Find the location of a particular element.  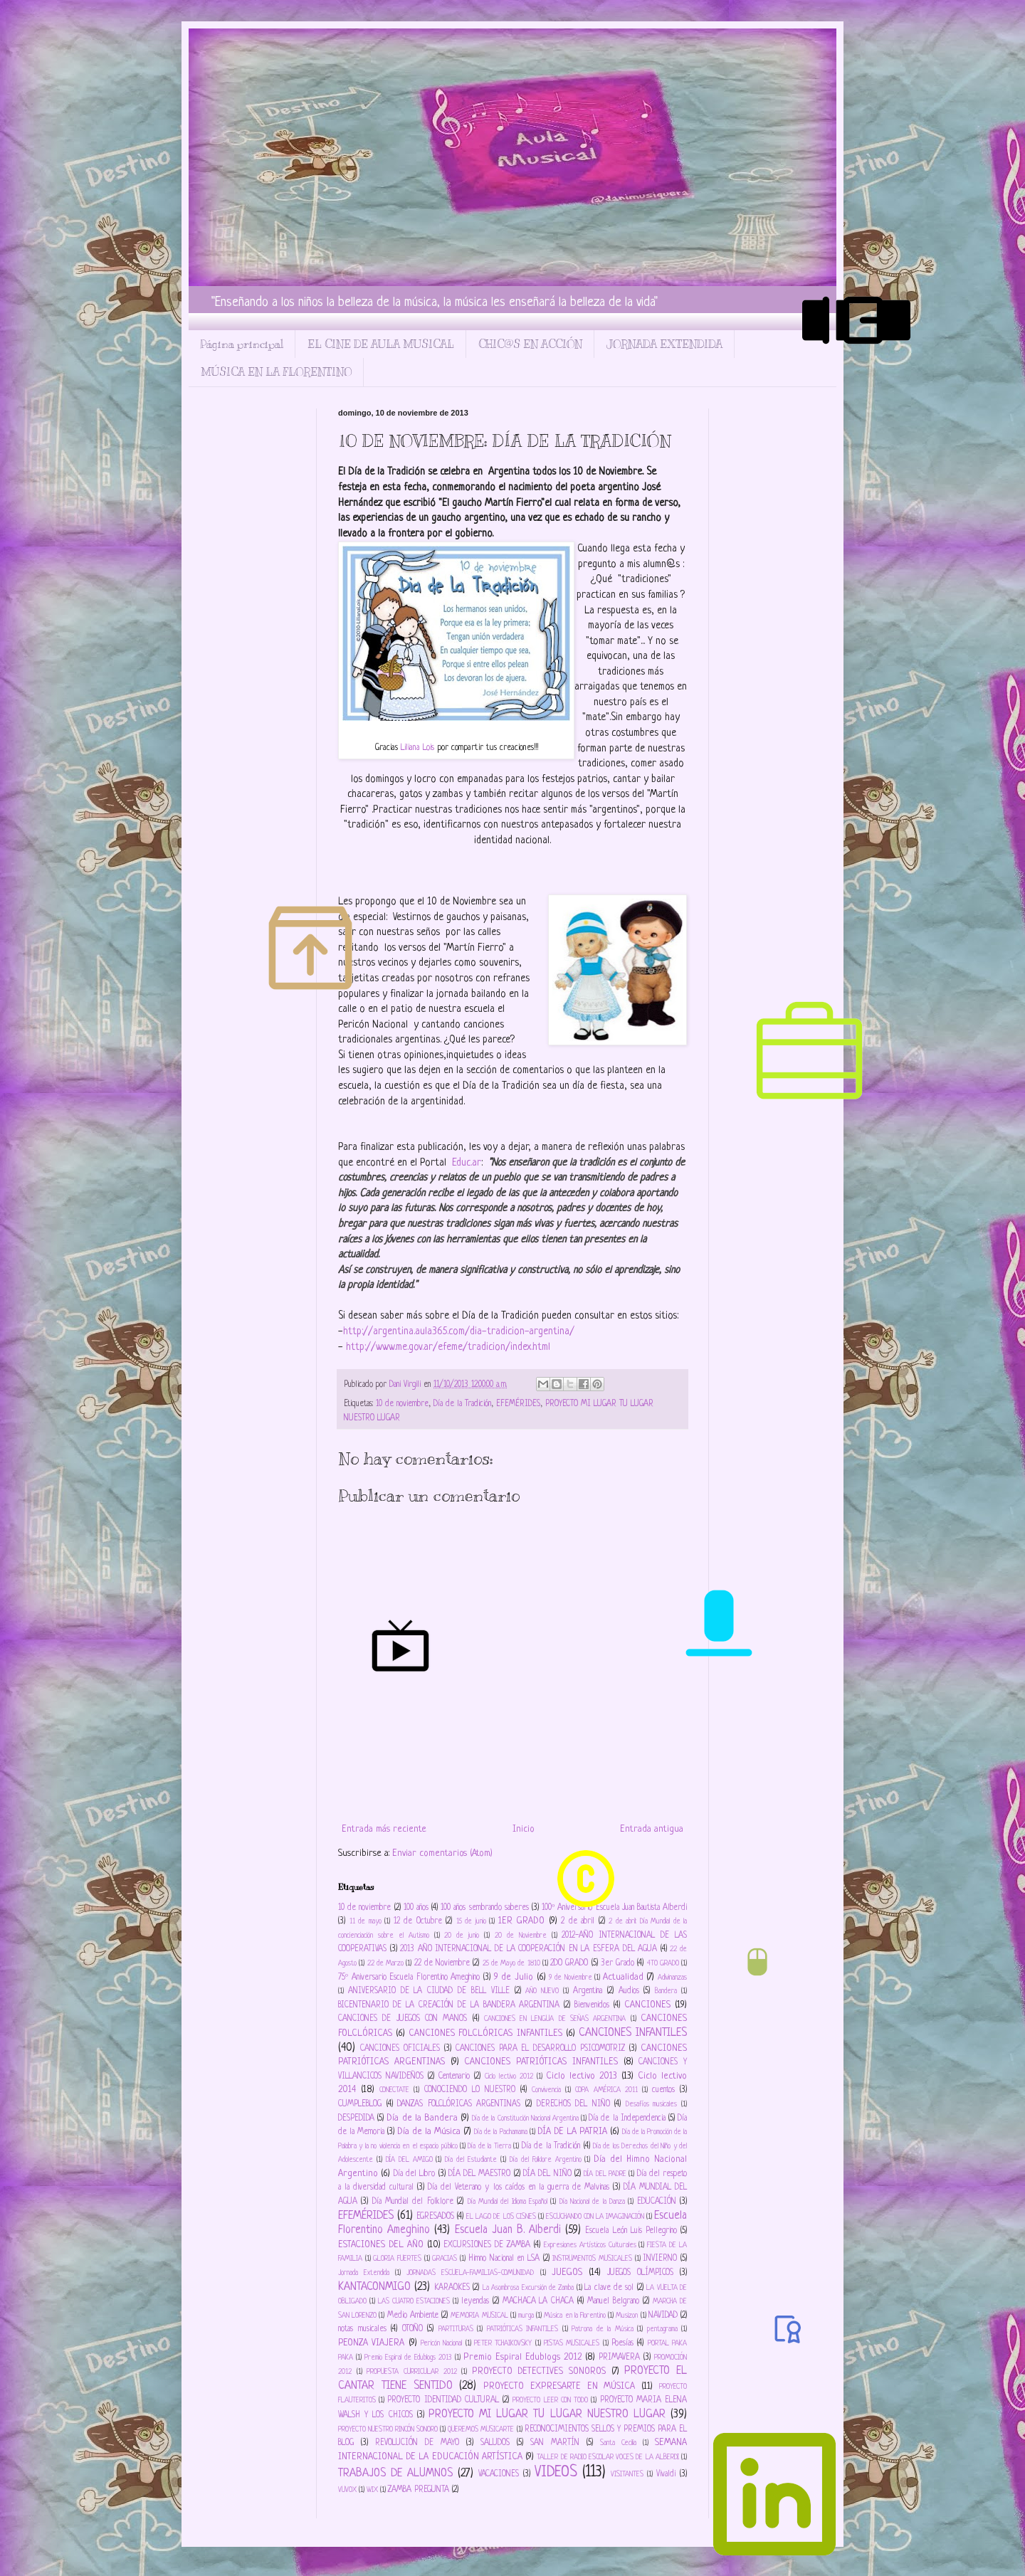

indicates copyright or copyrighted content is located at coordinates (586, 1879).